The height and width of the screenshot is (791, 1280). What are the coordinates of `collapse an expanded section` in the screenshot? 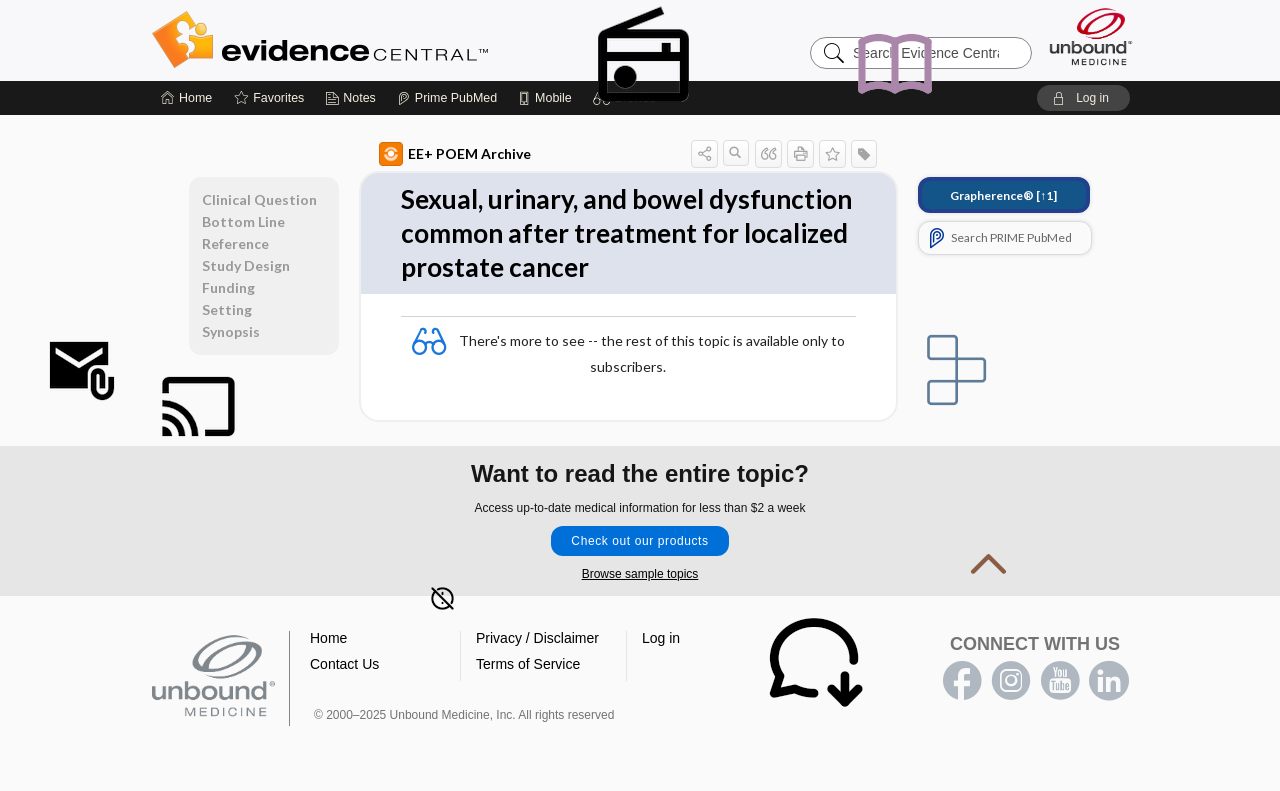 It's located at (988, 565).